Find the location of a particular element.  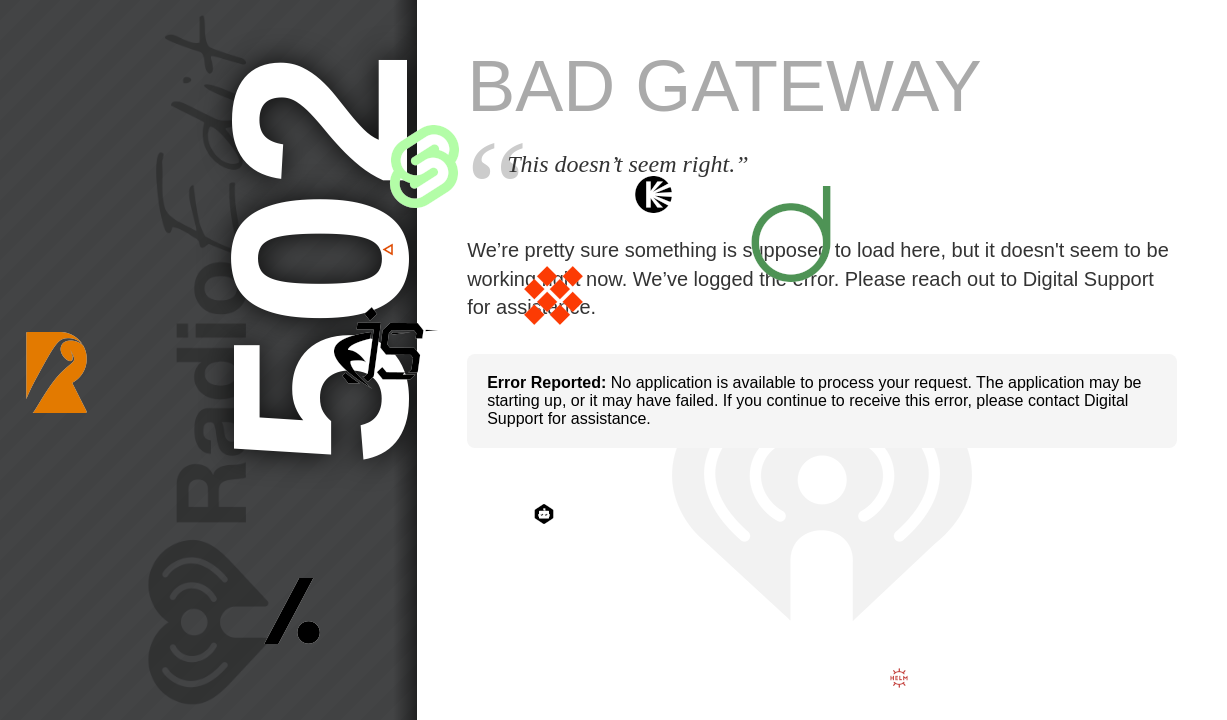

visit slashdot news website is located at coordinates (292, 611).